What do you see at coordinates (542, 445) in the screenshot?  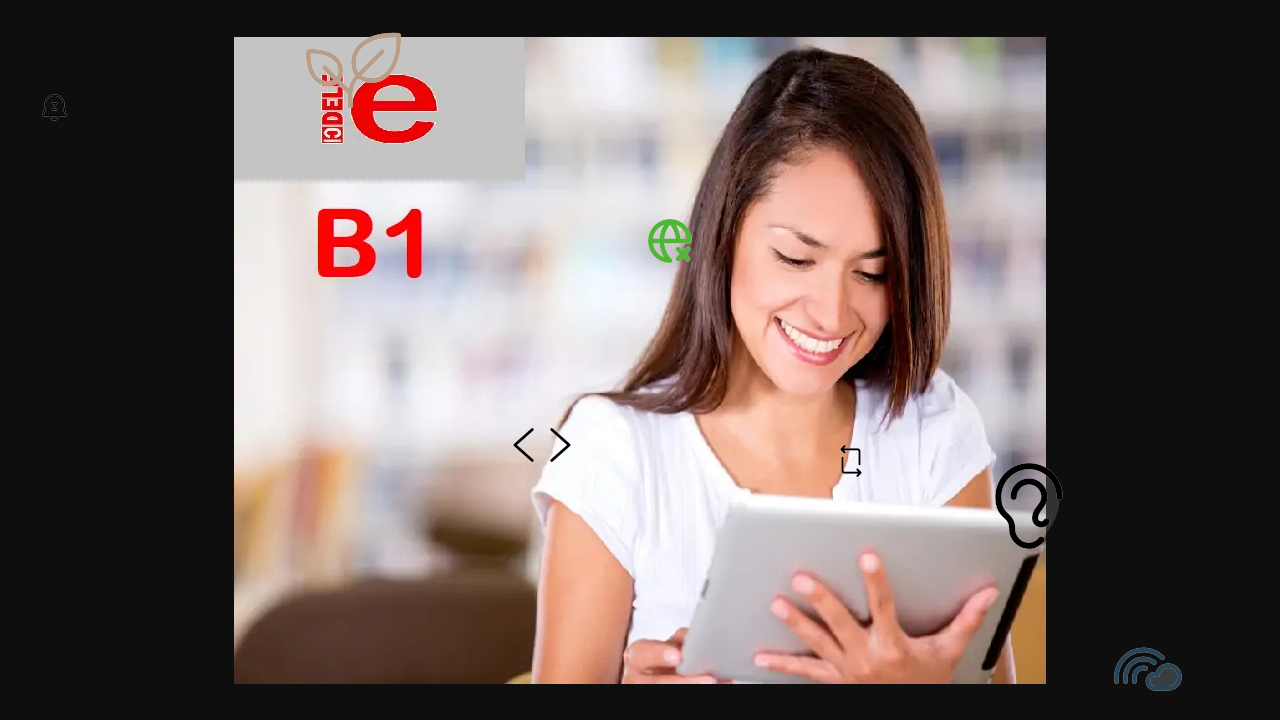 I see `view or edit source code` at bounding box center [542, 445].